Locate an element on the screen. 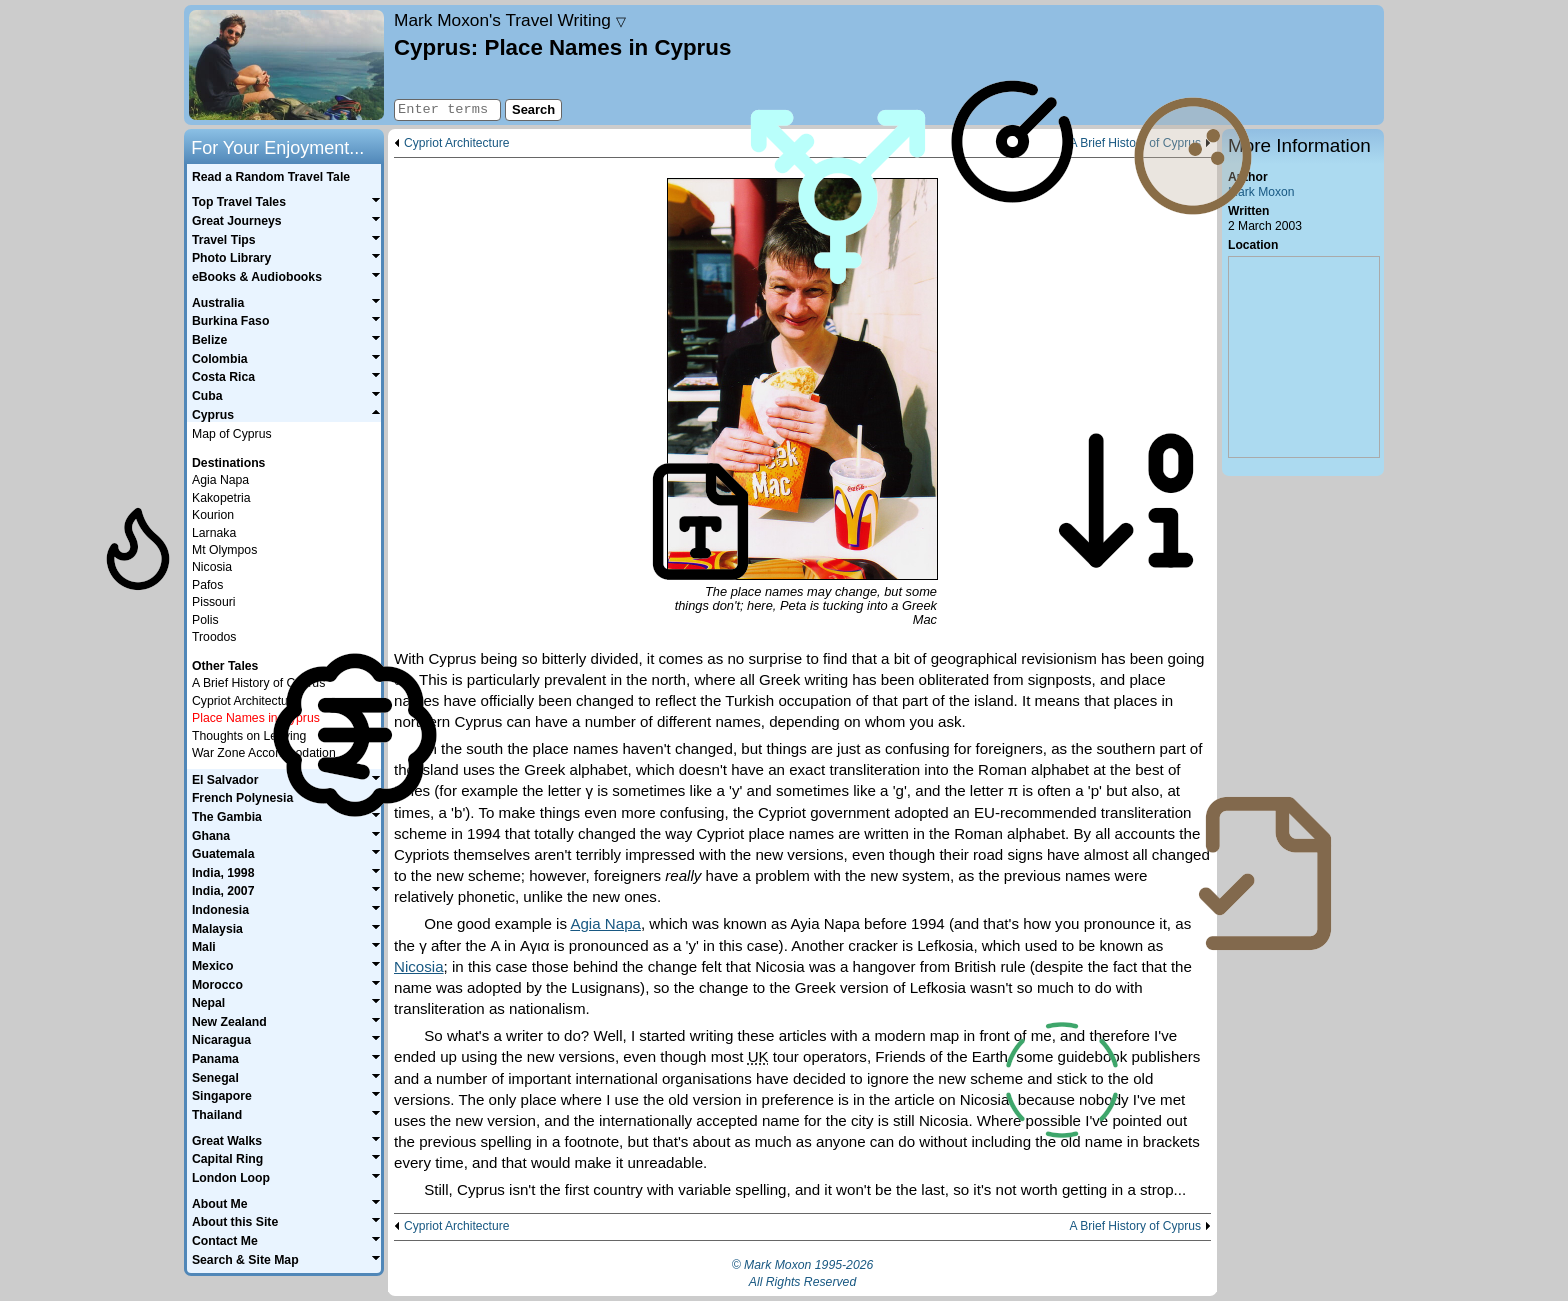  indicates transgender identity option is located at coordinates (838, 197).